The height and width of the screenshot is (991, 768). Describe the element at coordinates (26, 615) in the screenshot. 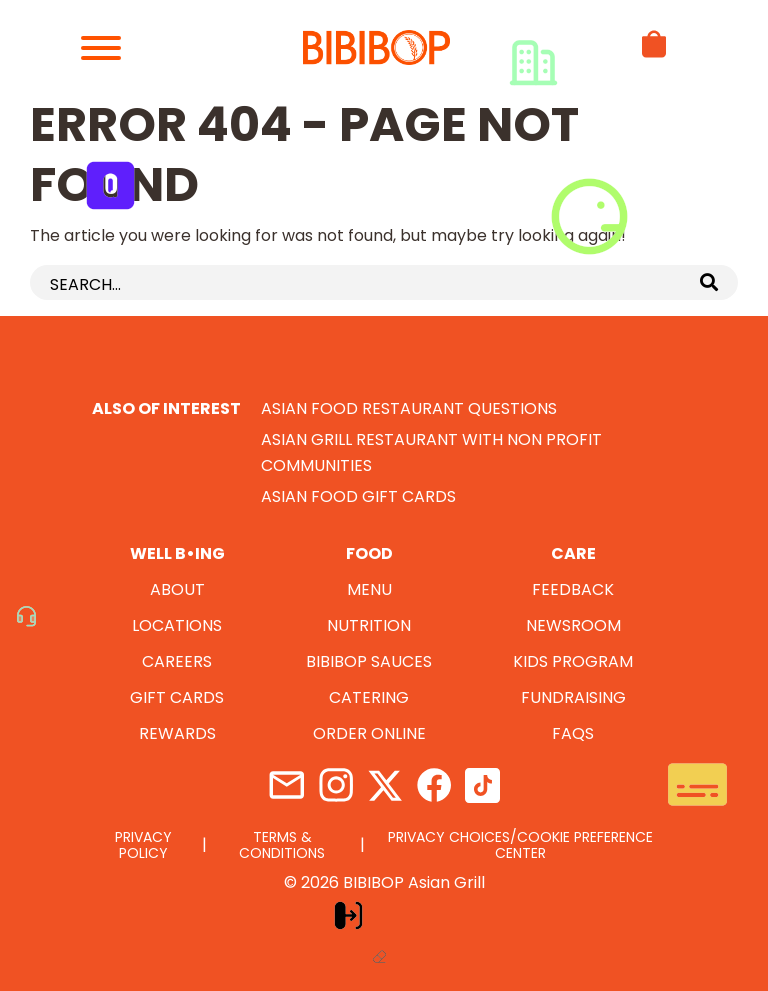

I see `contact customer support` at that location.